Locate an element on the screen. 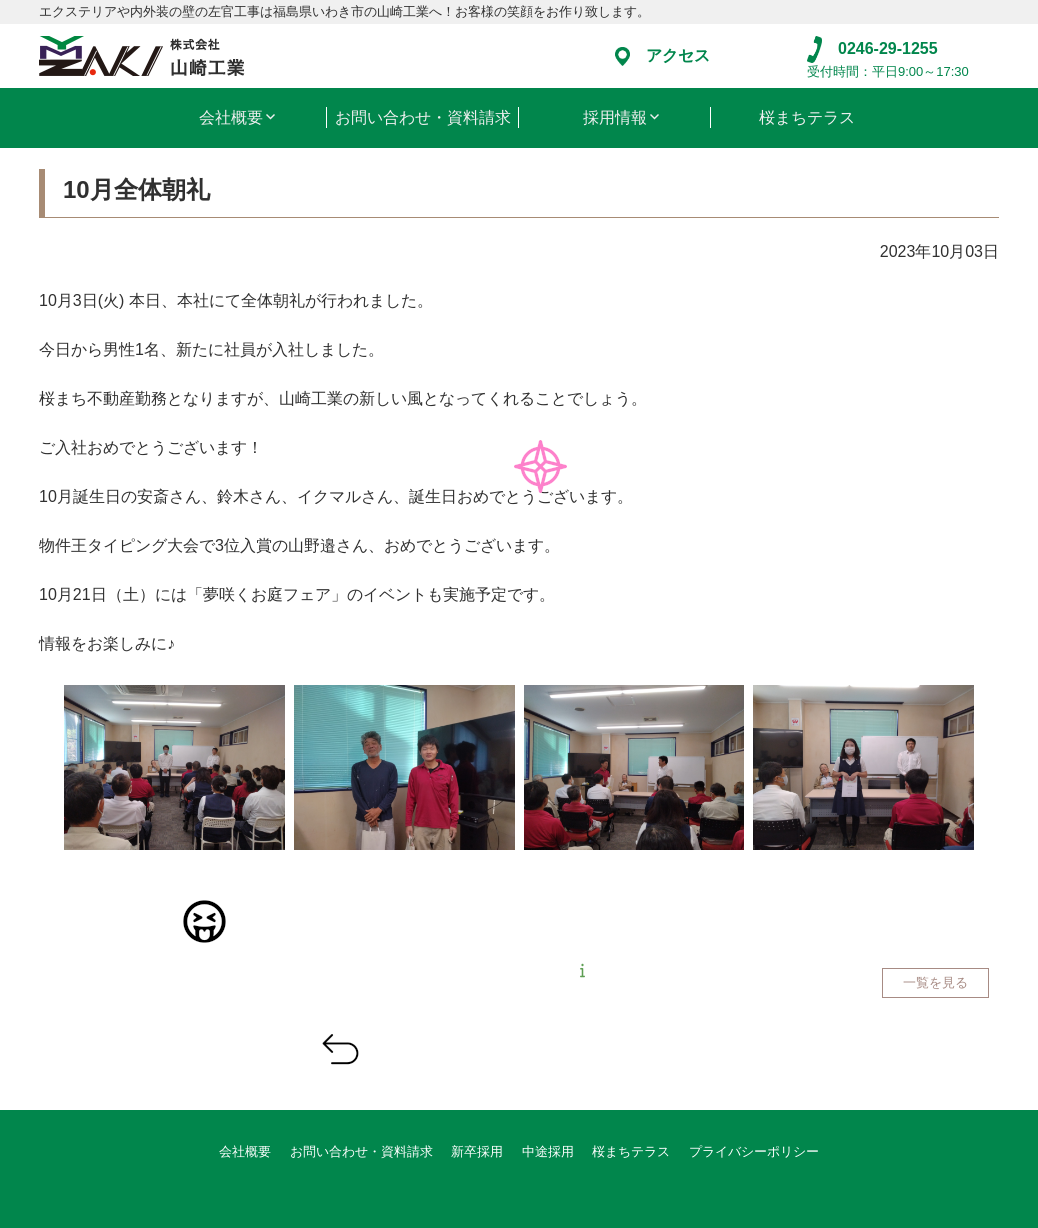 This screenshot has height=1228, width=1038. undo previous action is located at coordinates (340, 1050).